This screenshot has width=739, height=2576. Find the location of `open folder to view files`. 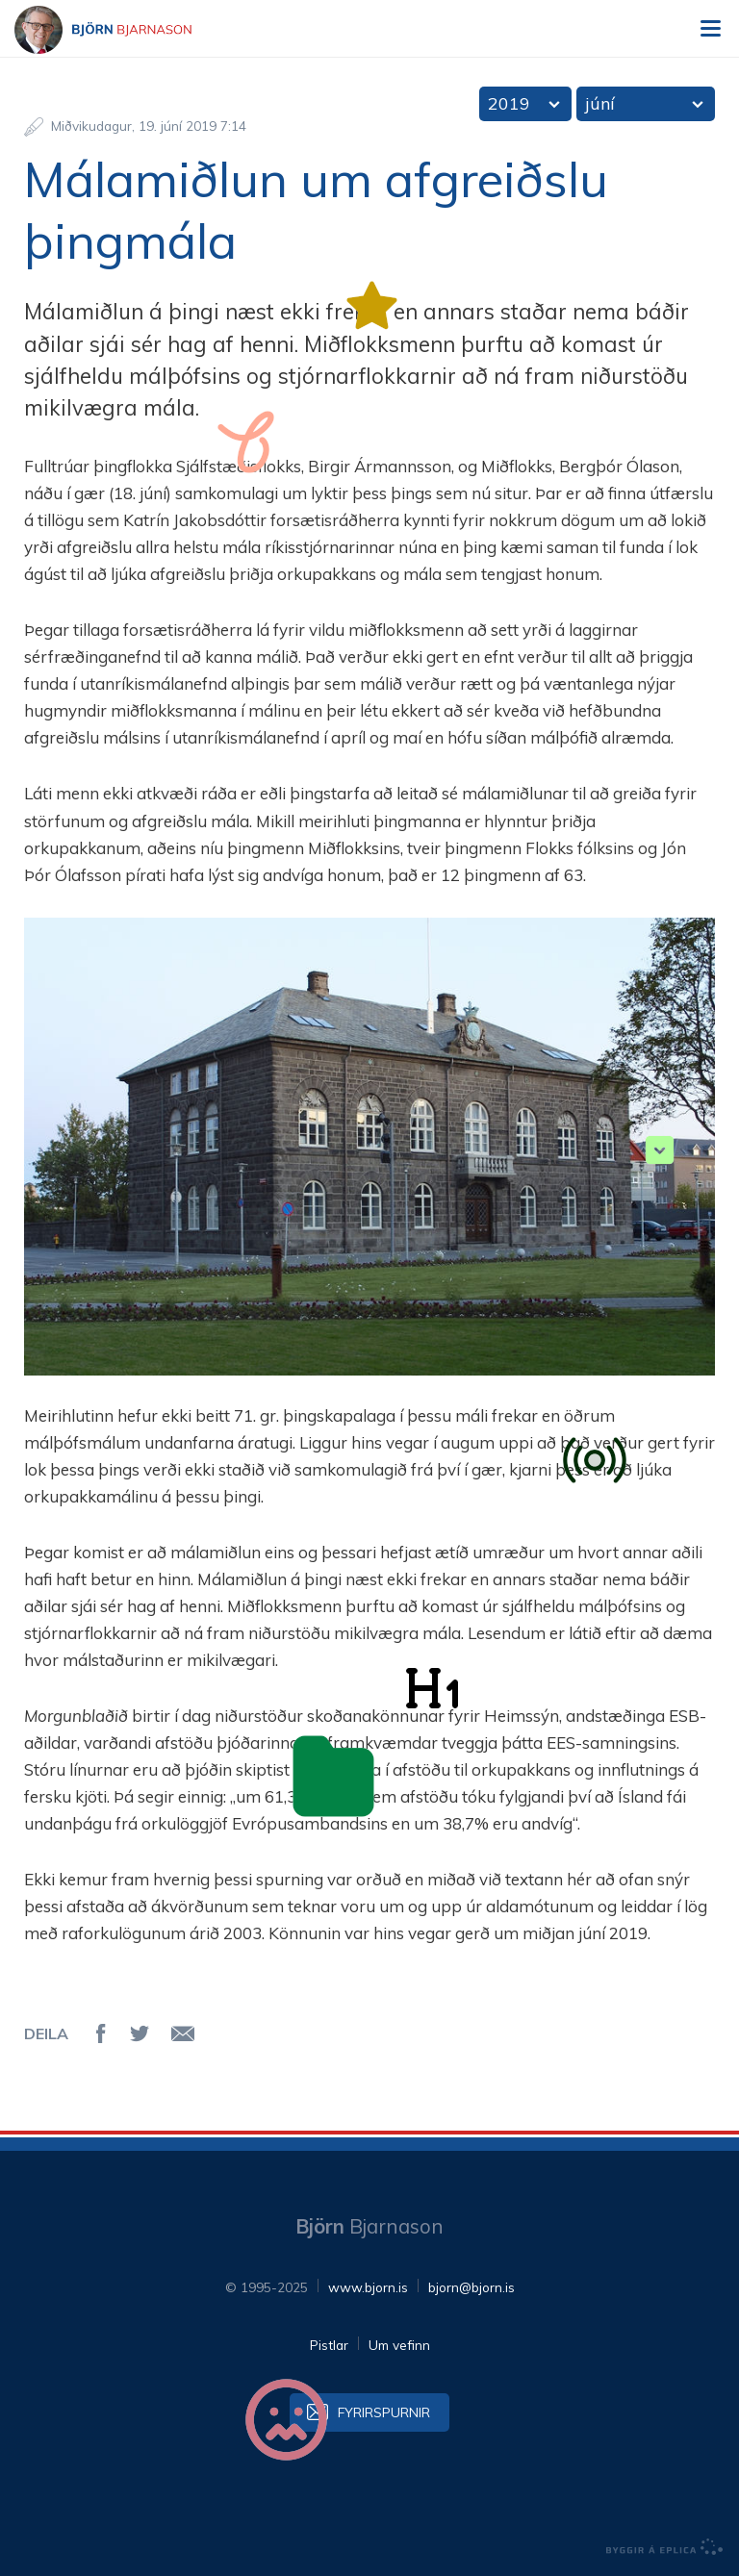

open folder to view files is located at coordinates (333, 1776).